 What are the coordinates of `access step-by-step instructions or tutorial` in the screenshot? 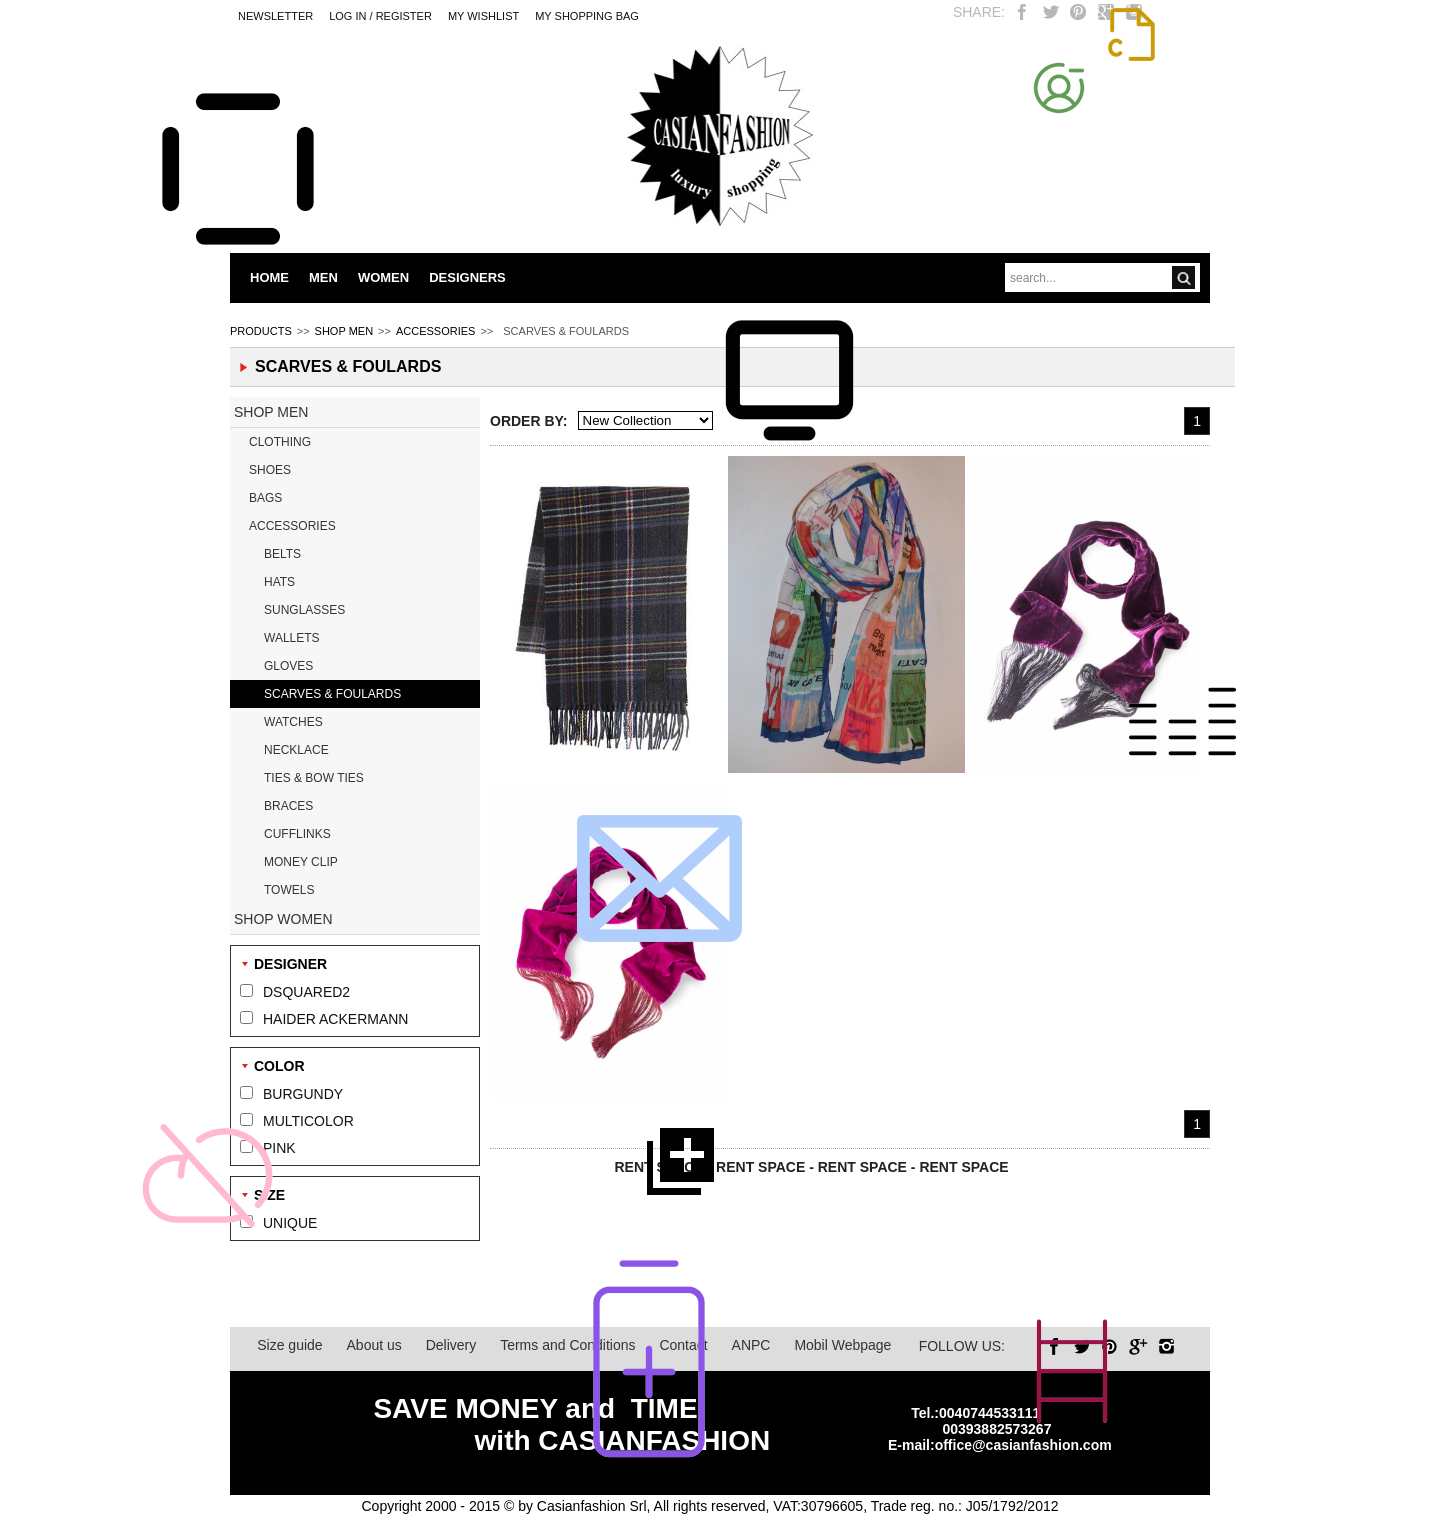 It's located at (1072, 1371).